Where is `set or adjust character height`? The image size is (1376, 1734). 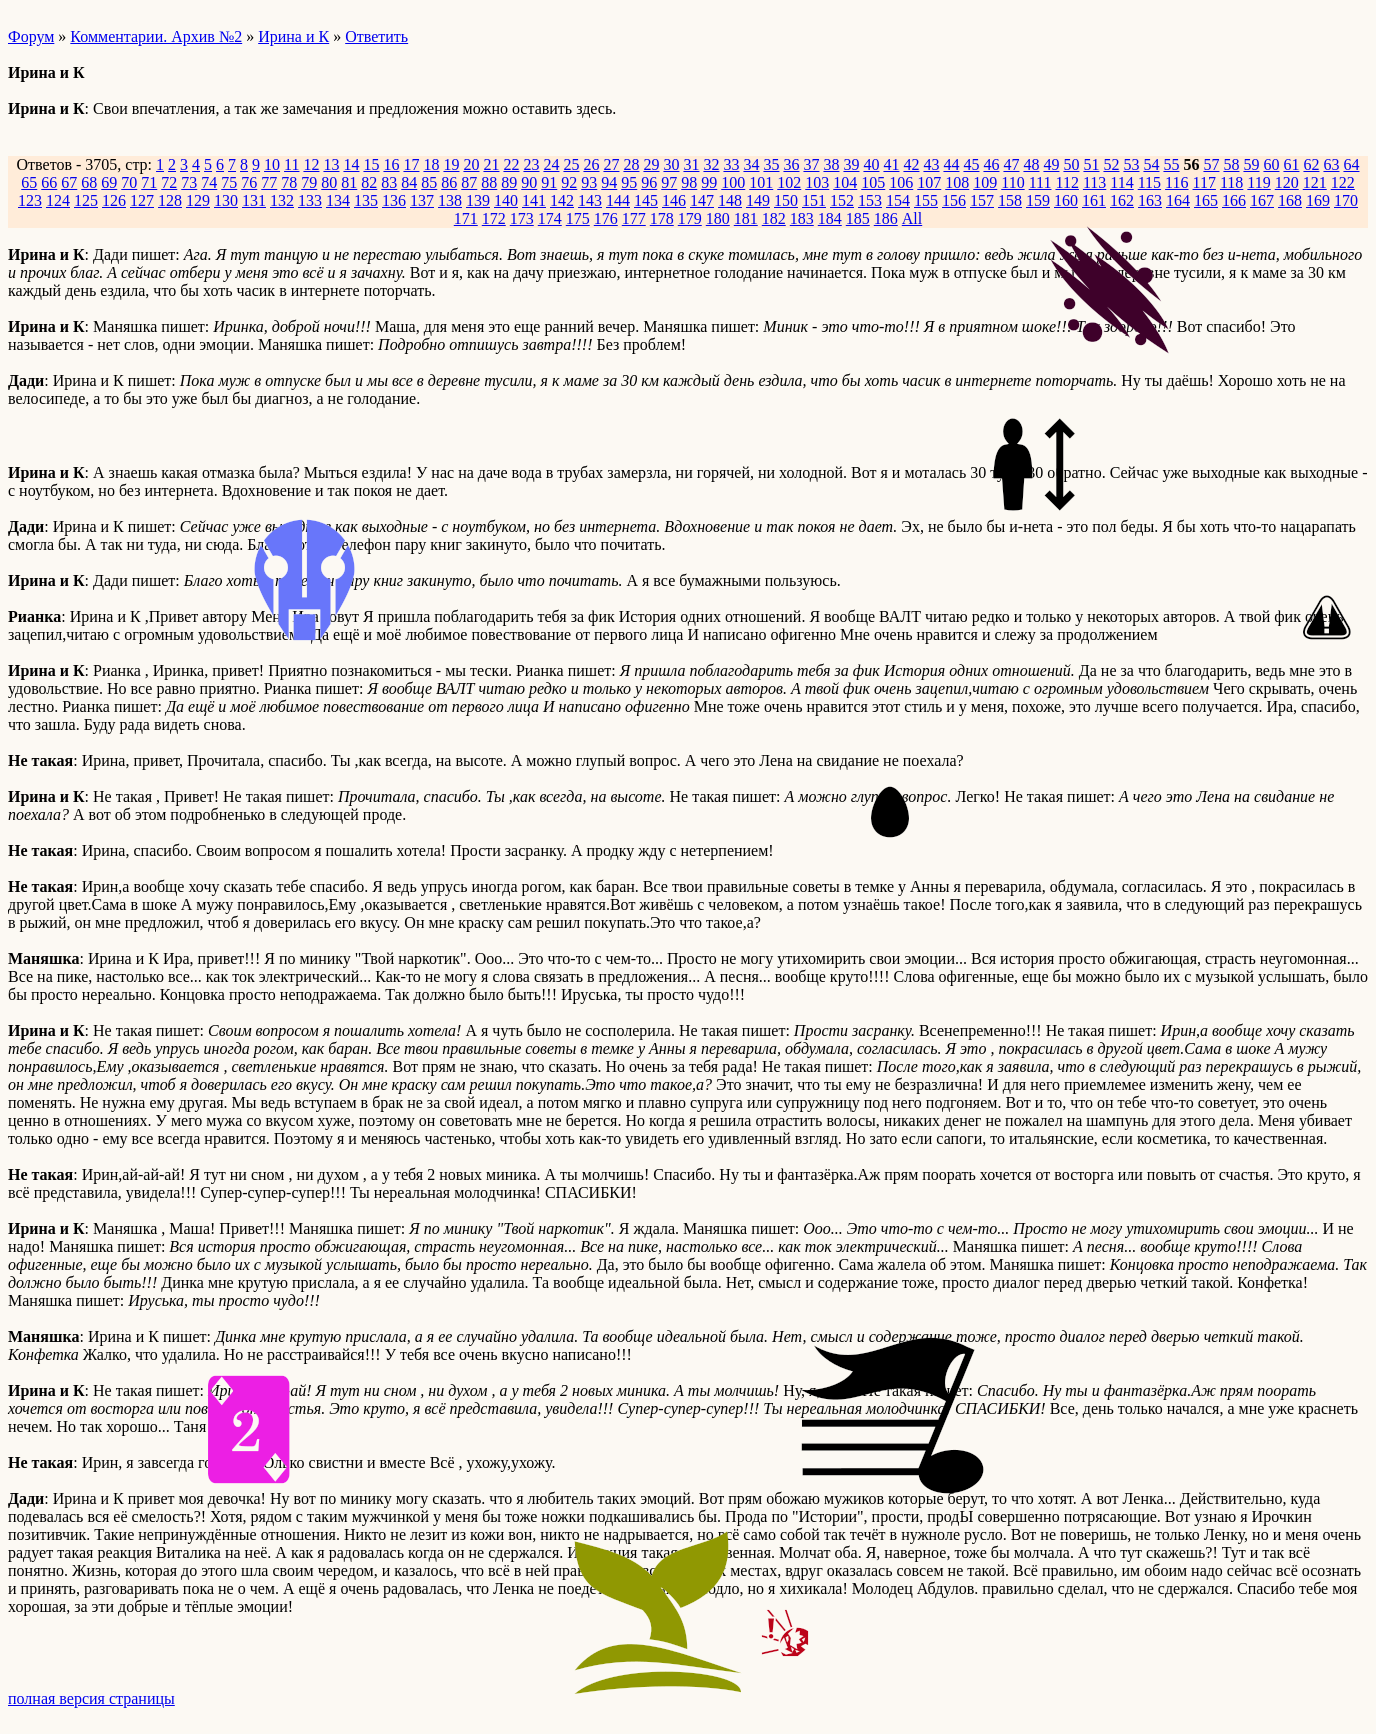
set or adjust character height is located at coordinates (1034, 464).